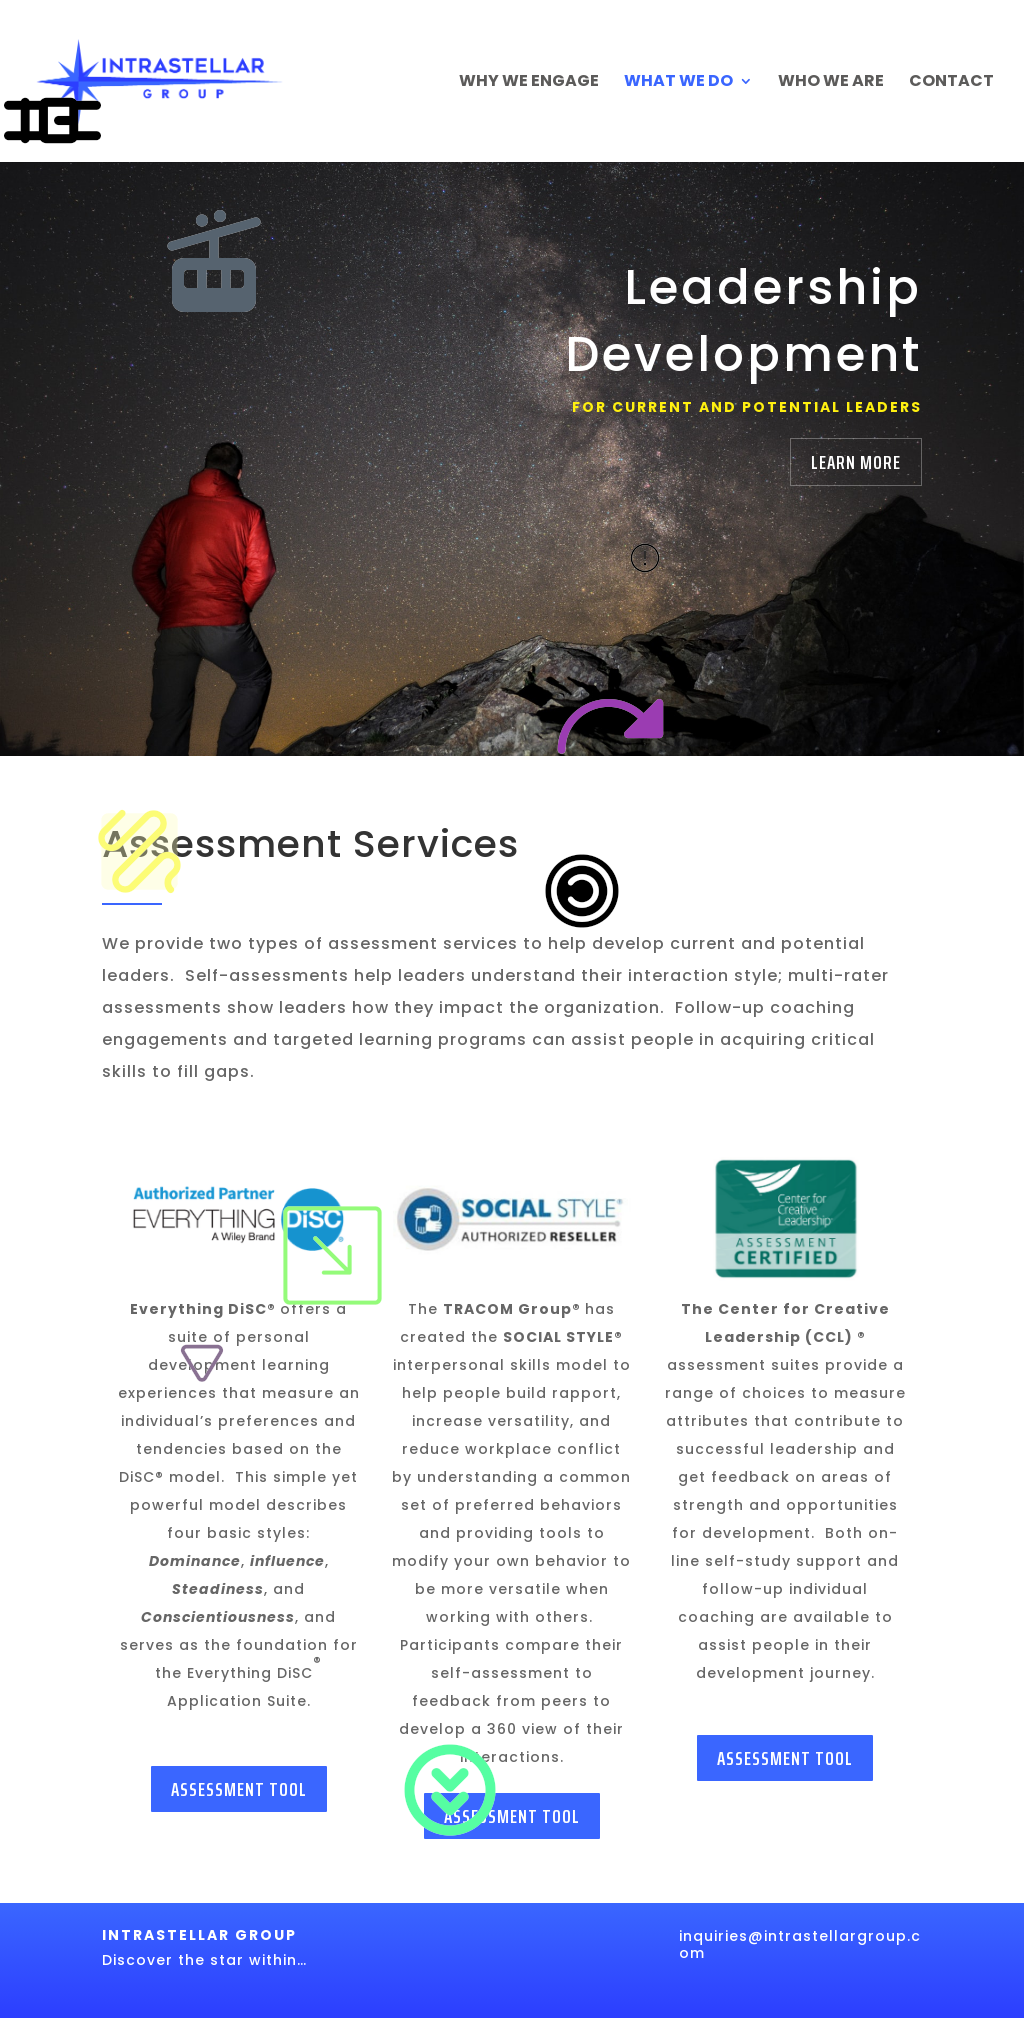  What do you see at coordinates (139, 851) in the screenshot?
I see `access freehand drawing or annotation tools` at bounding box center [139, 851].